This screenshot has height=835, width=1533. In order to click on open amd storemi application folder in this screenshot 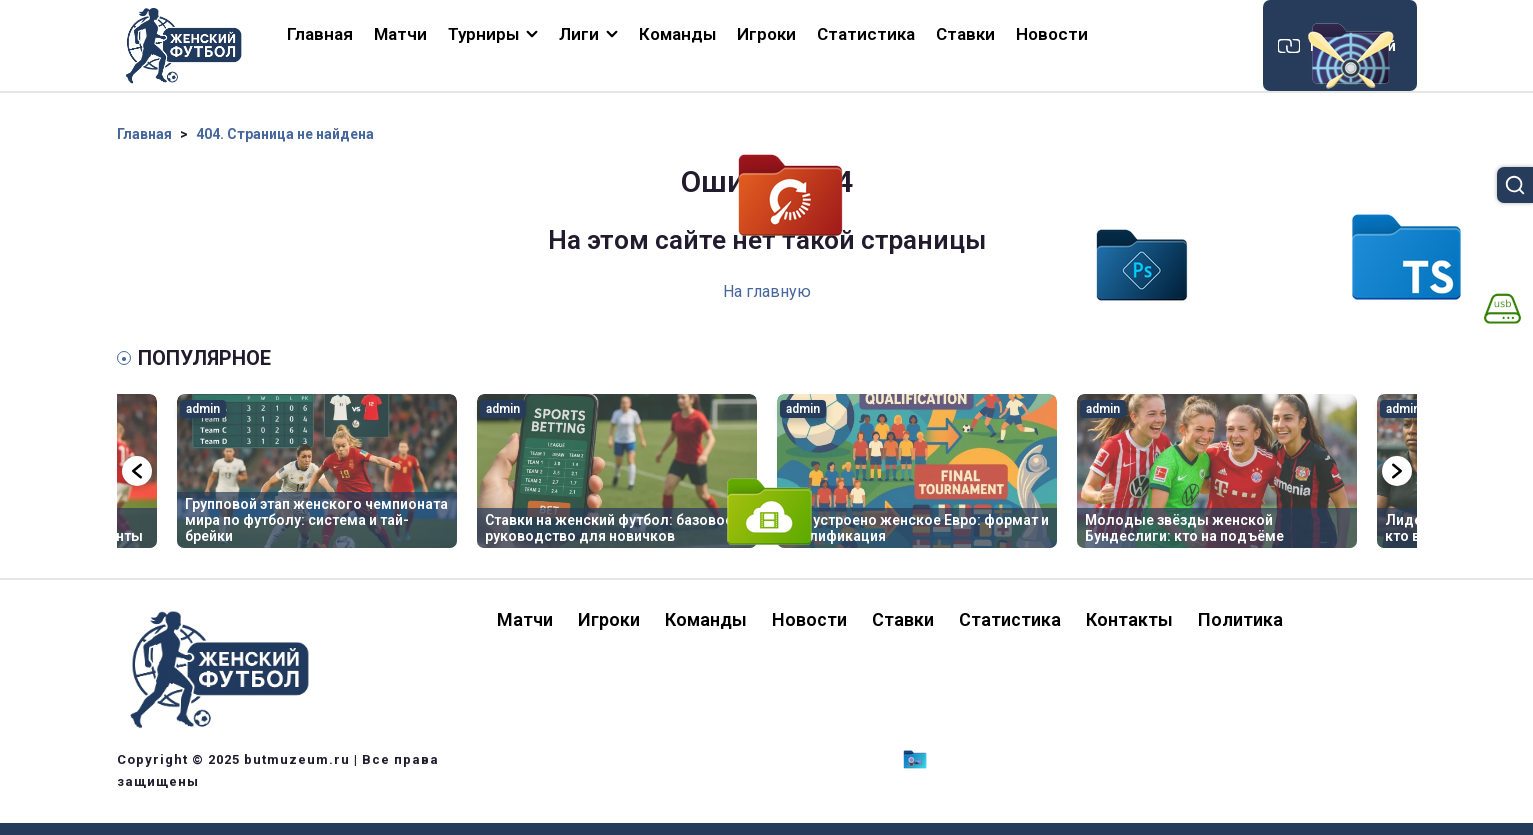, I will do `click(790, 198)`.